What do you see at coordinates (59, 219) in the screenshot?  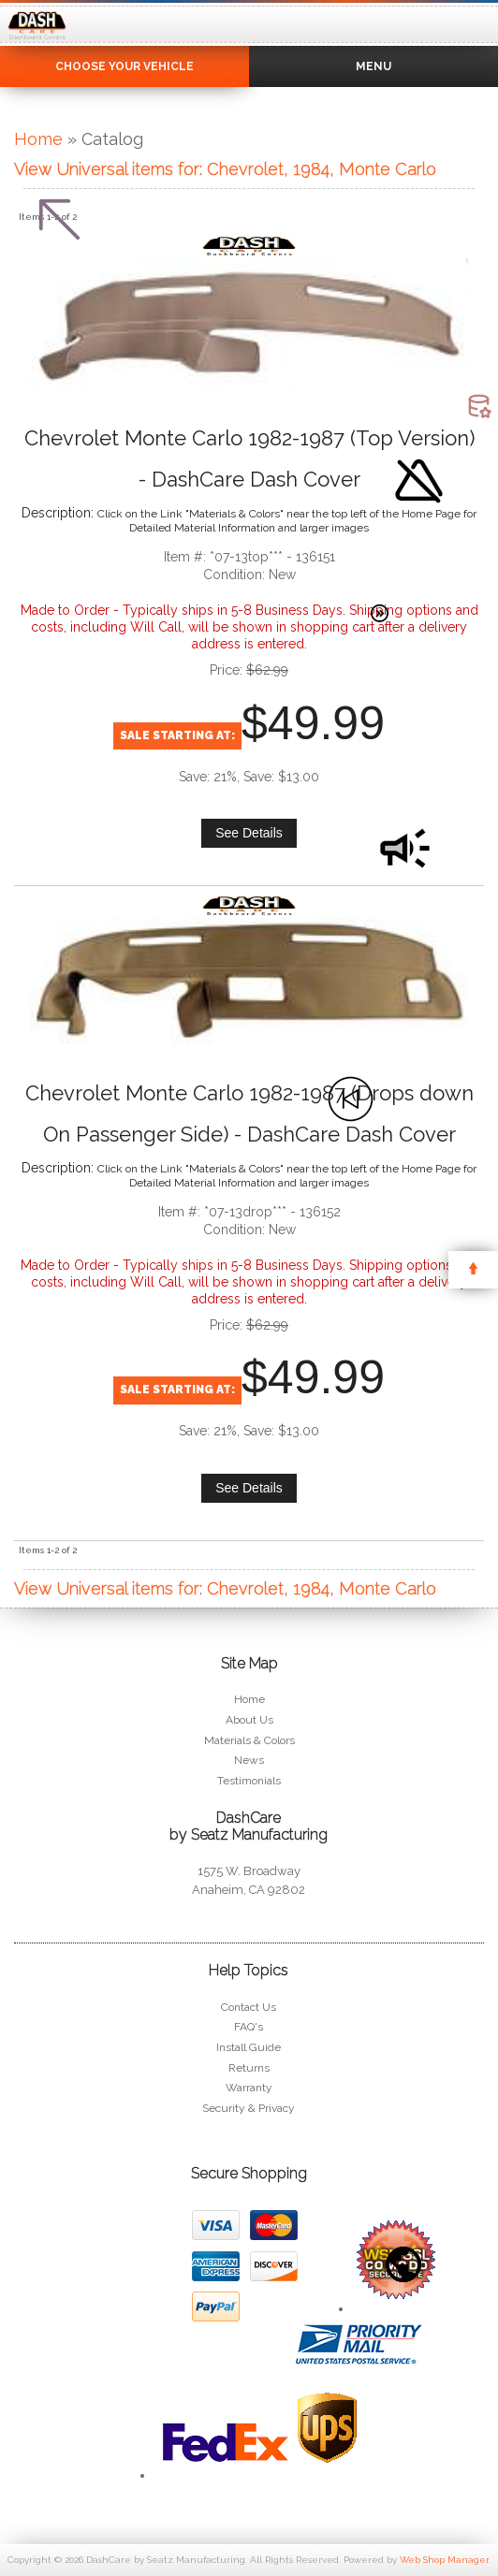 I see `navigate back to previous screen` at bounding box center [59, 219].